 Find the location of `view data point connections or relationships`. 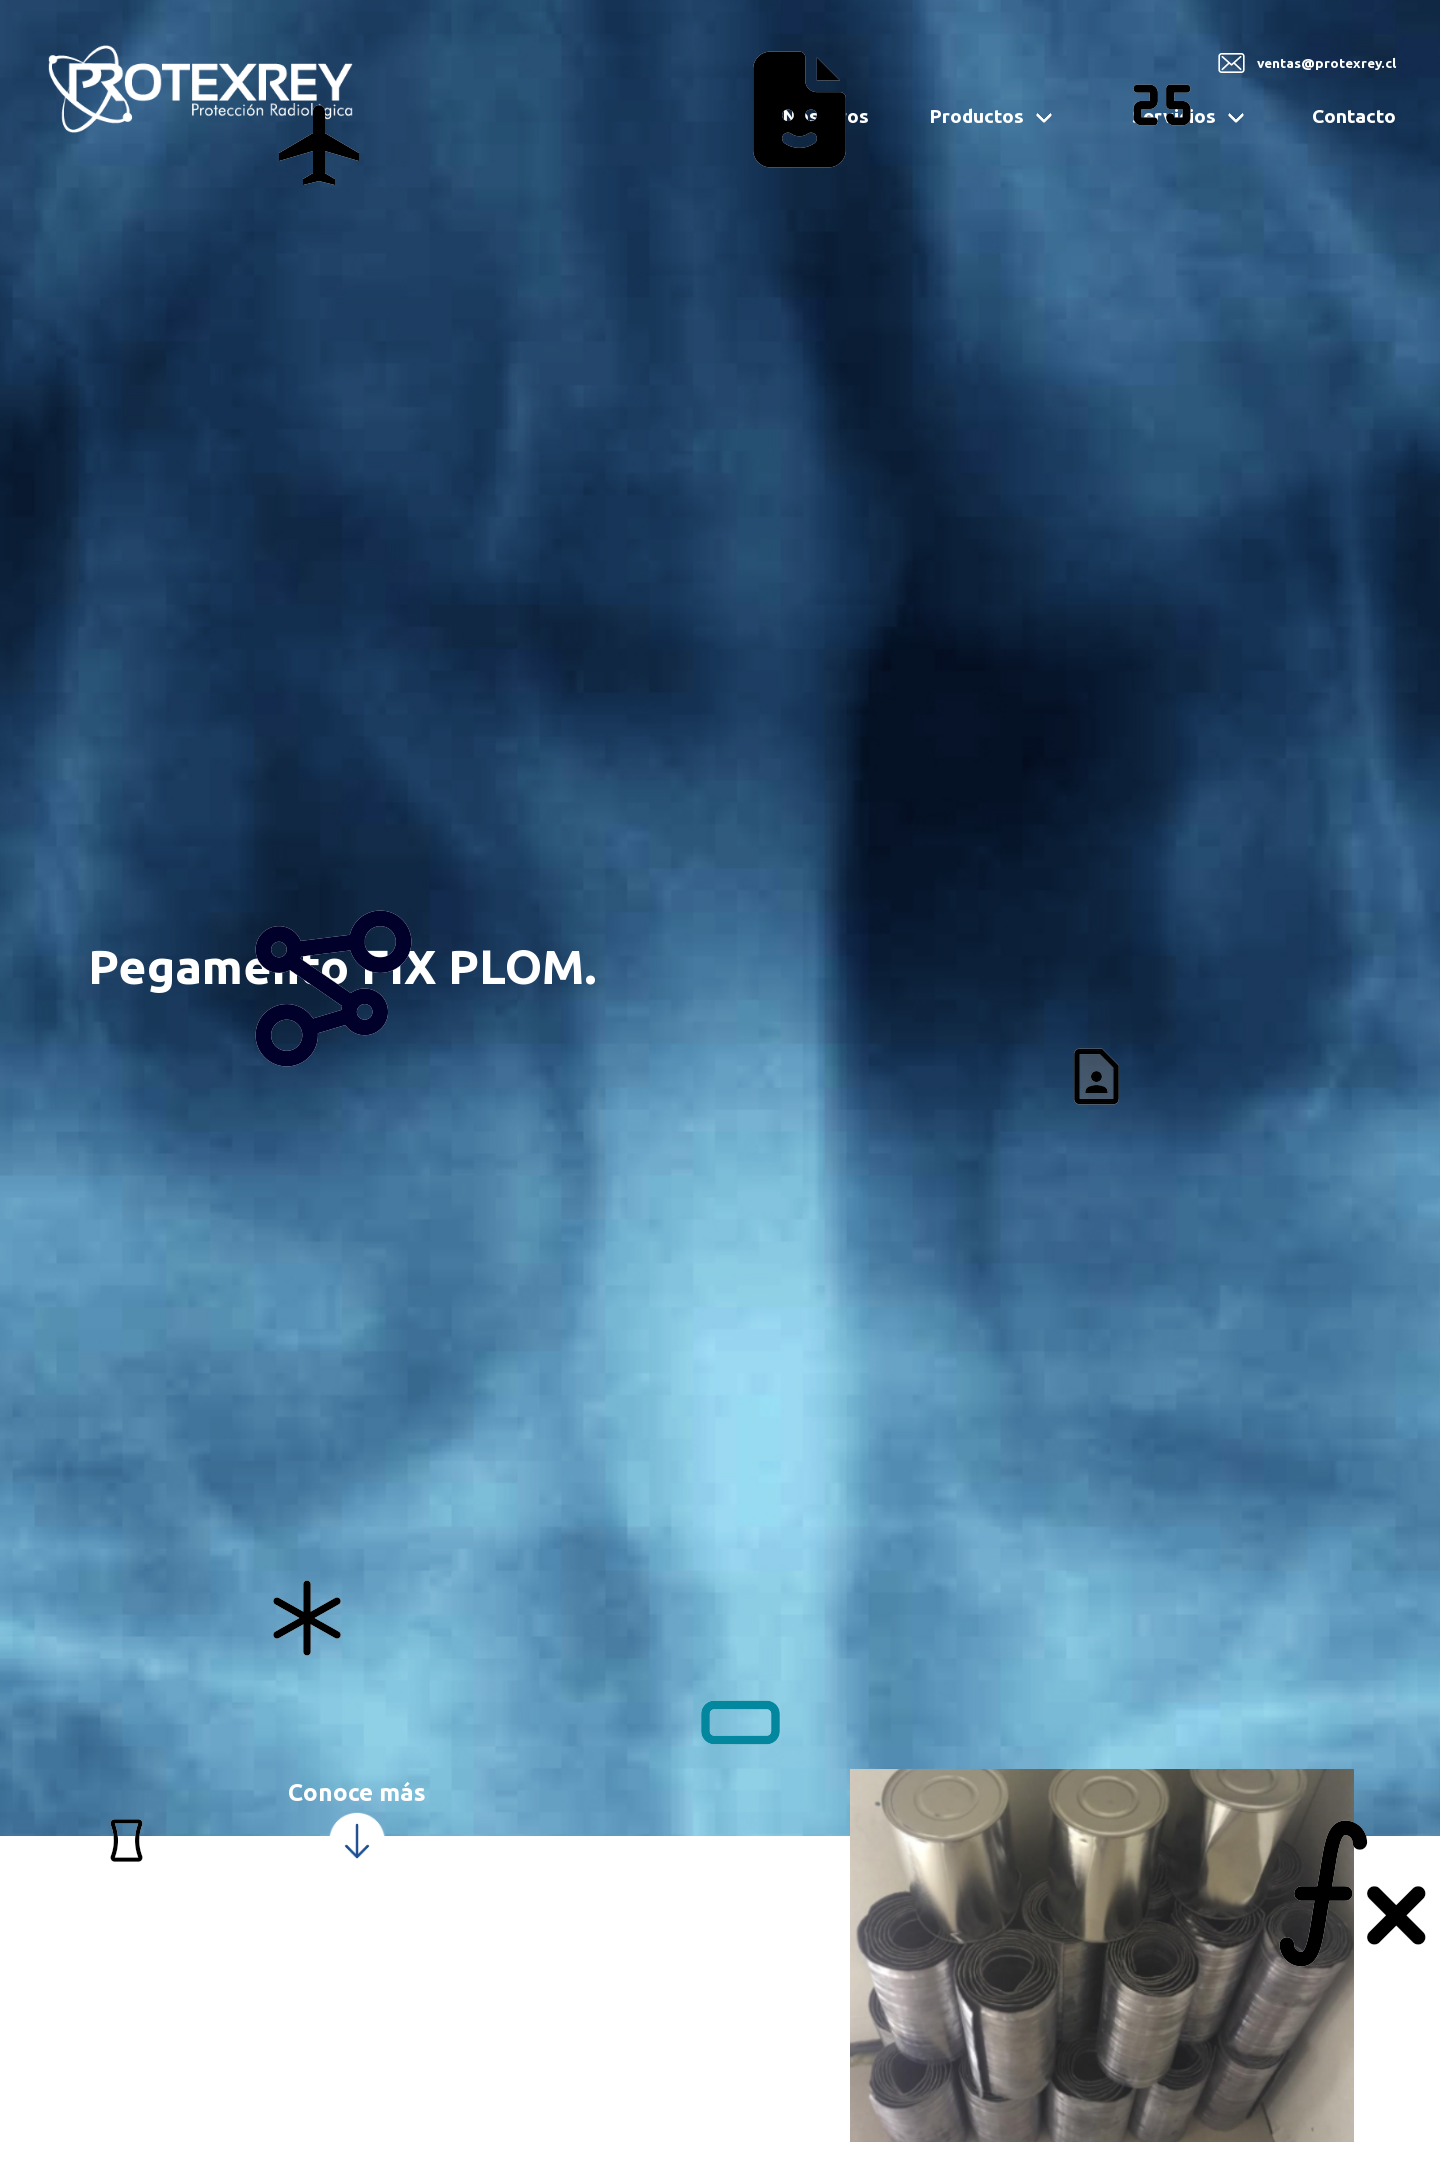

view data point connections or relationships is located at coordinates (333, 988).